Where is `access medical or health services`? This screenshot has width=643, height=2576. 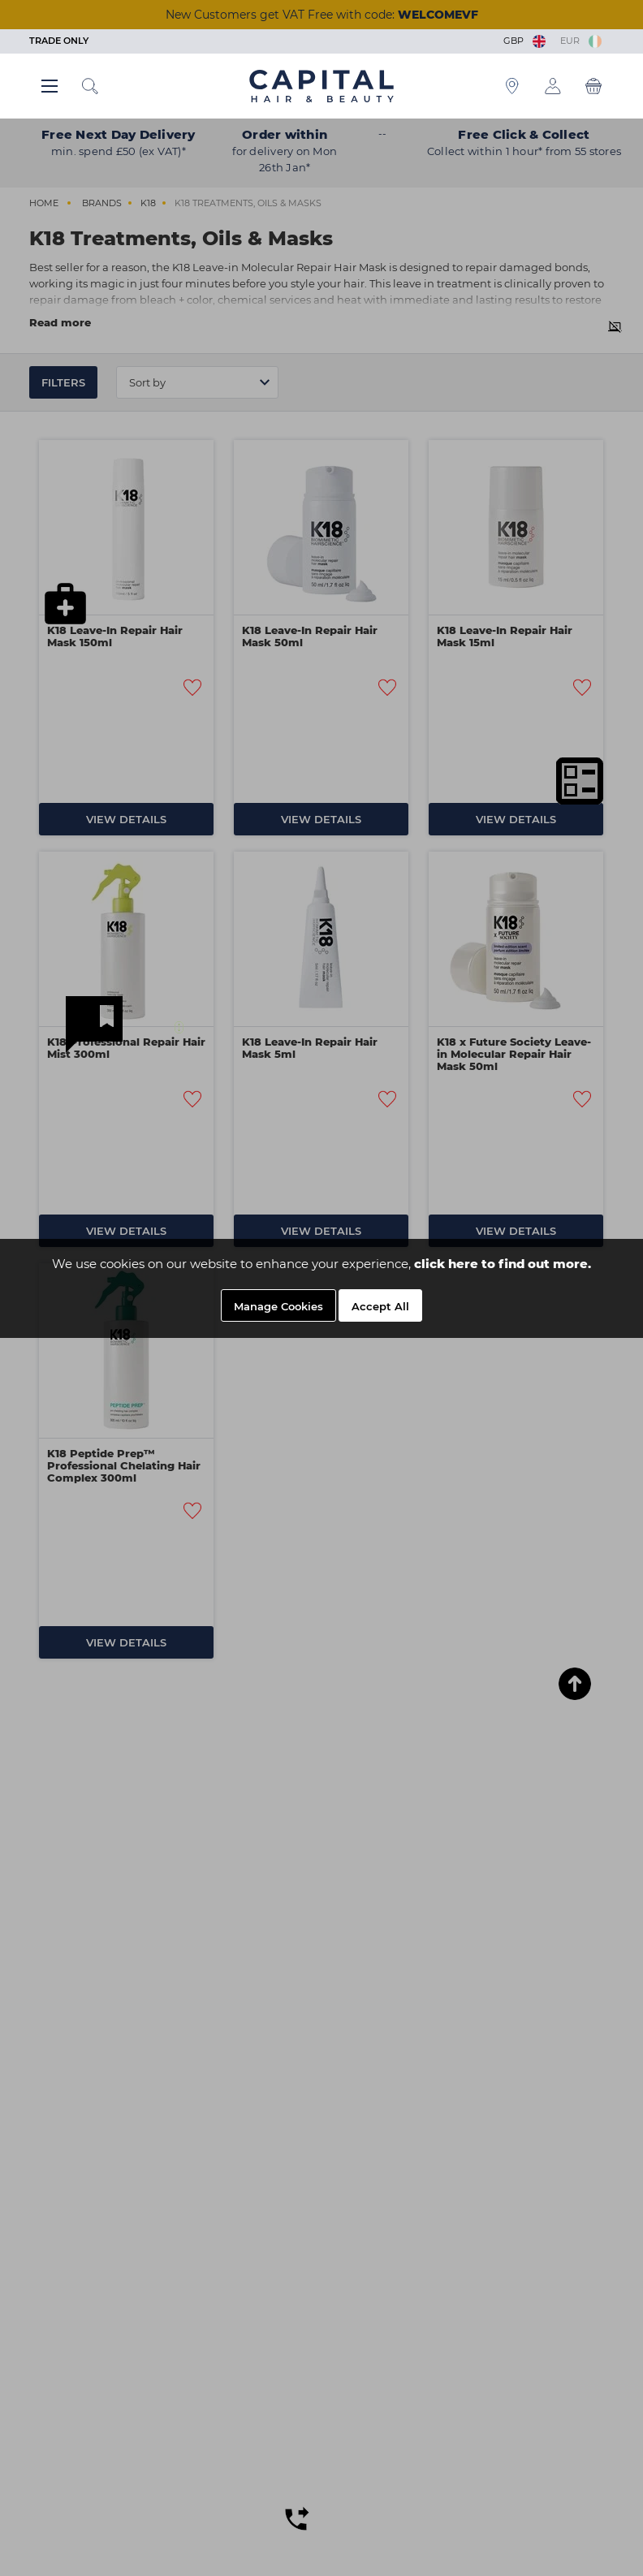 access medical or health services is located at coordinates (65, 603).